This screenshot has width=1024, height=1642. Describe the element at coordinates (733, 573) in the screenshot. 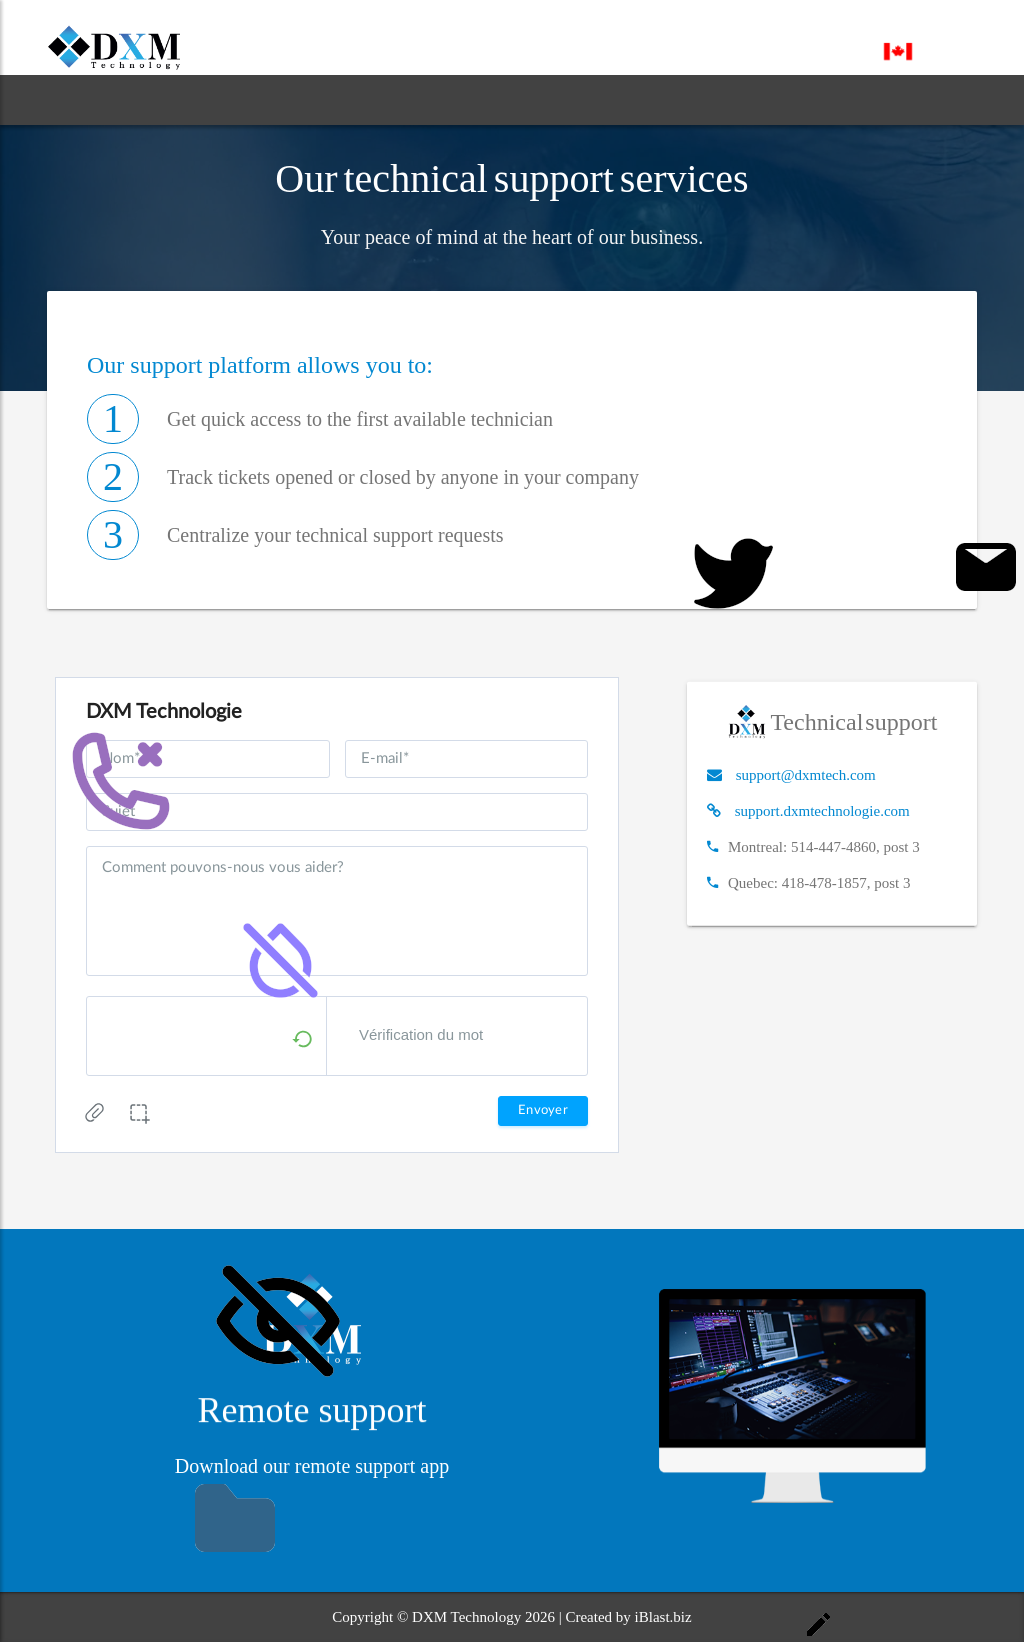

I see `open twitter` at that location.